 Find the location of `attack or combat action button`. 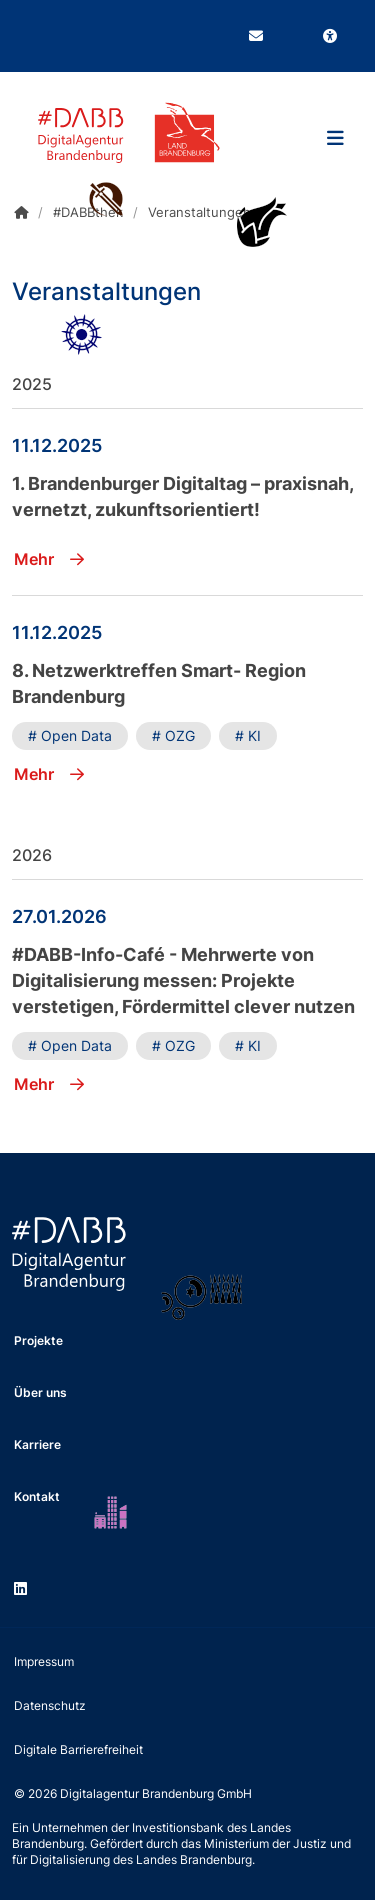

attack or combat action button is located at coordinates (106, 199).